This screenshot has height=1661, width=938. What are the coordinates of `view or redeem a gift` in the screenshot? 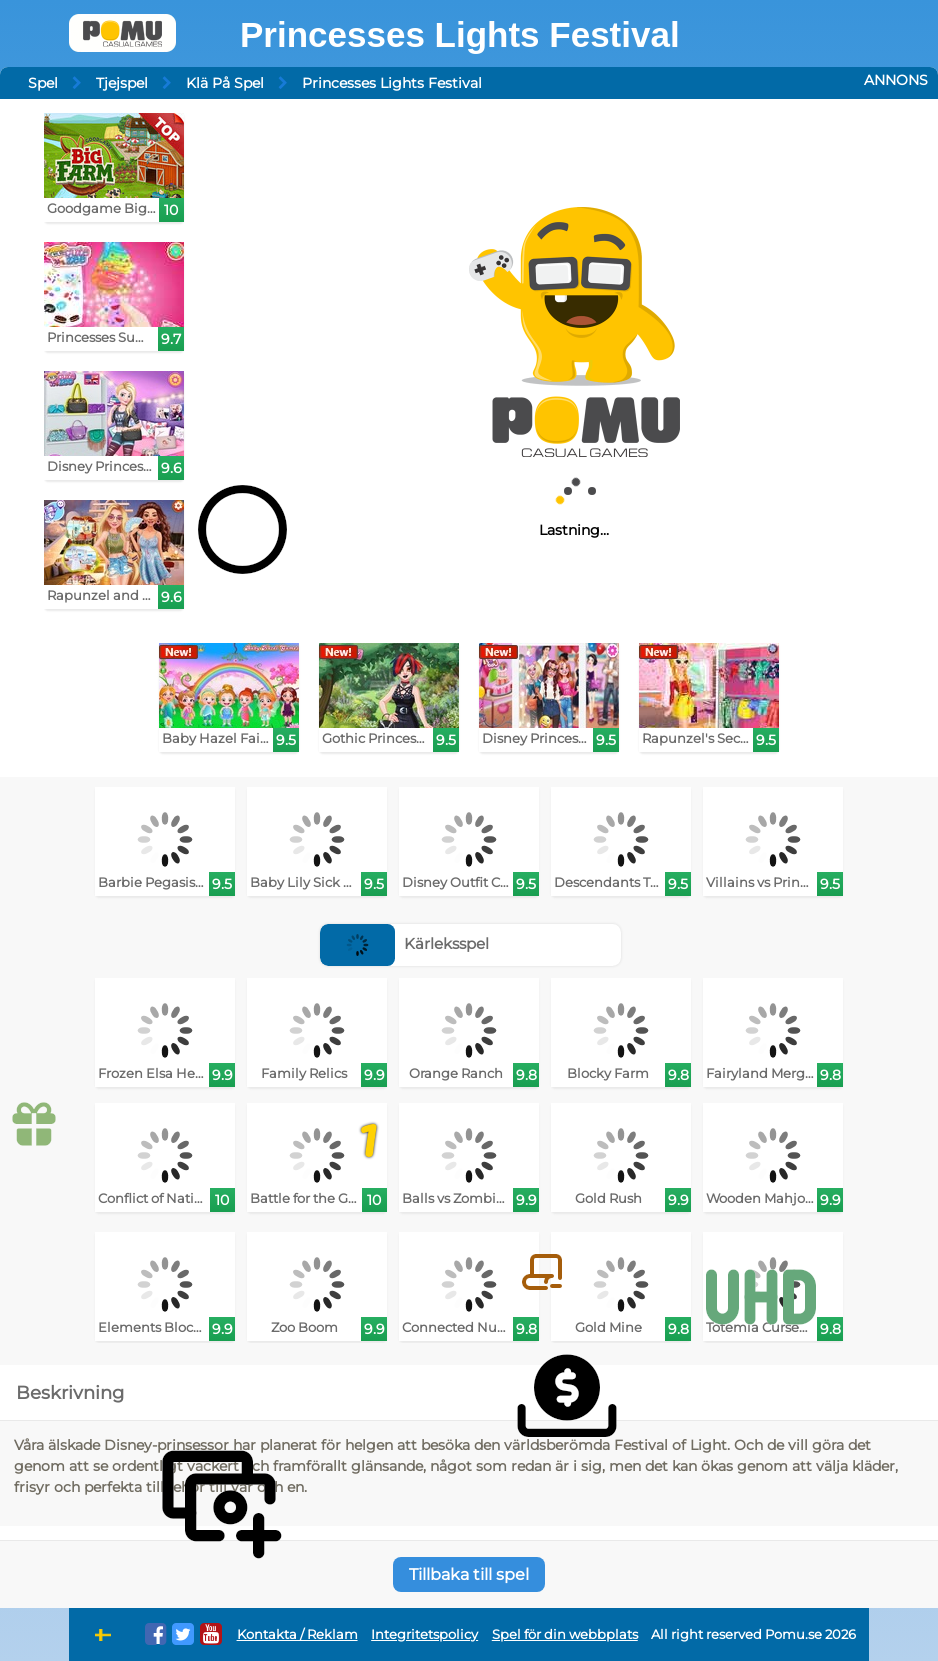 It's located at (34, 1124).